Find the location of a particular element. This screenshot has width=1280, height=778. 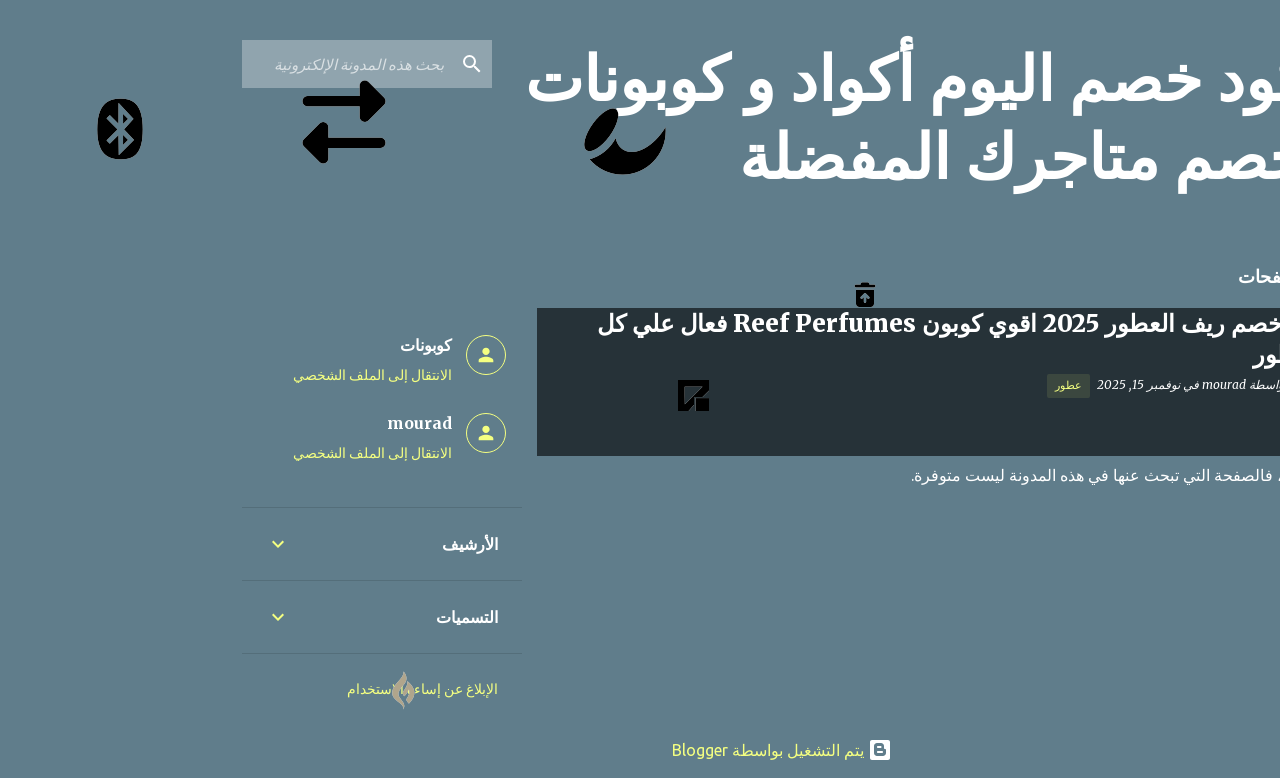

affiliatetheme brand logo is located at coordinates (625, 139).